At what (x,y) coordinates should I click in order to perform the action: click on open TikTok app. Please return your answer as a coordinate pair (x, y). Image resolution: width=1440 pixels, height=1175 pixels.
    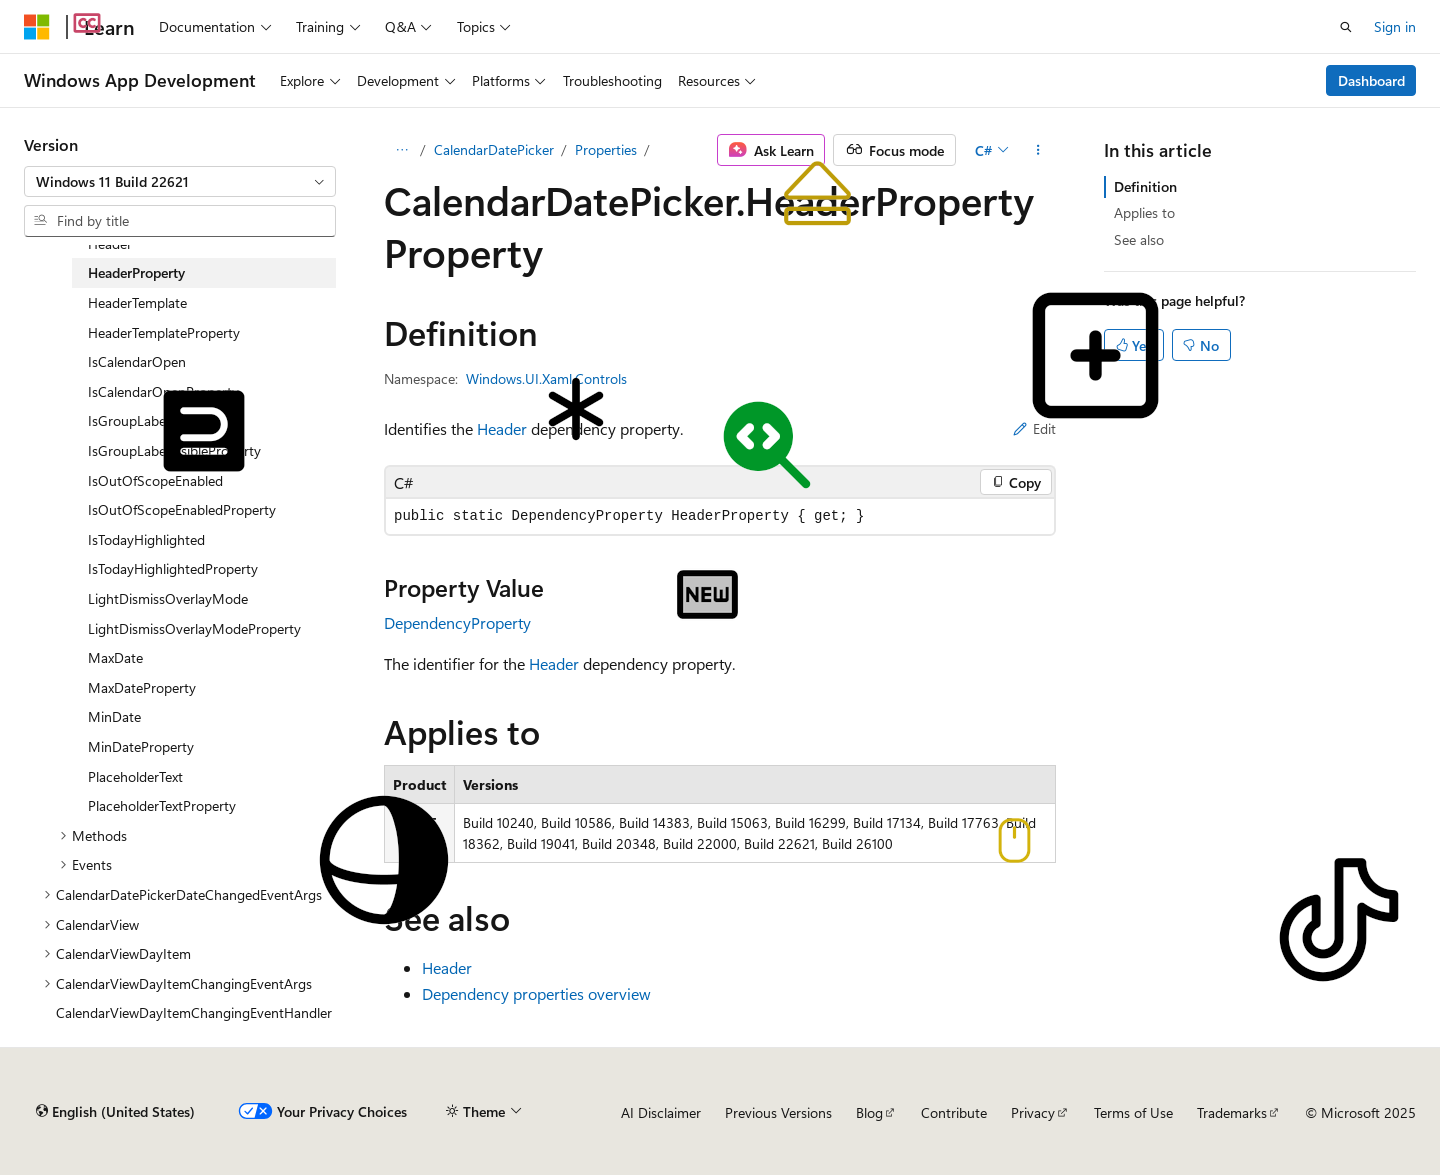
    Looking at the image, I should click on (1339, 922).